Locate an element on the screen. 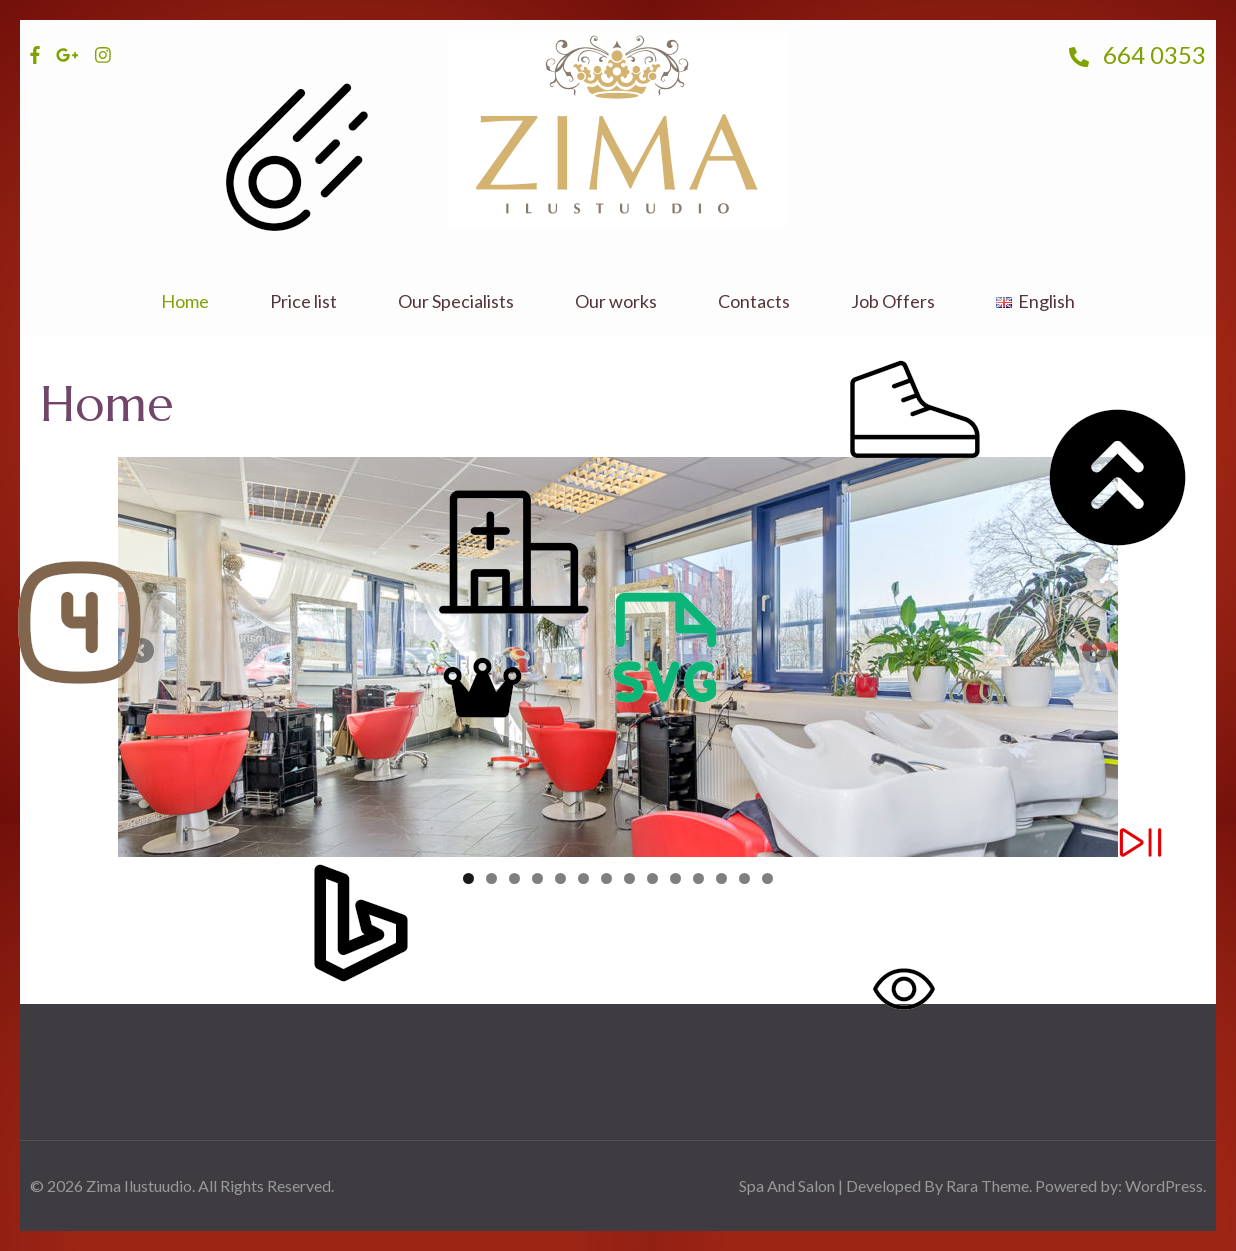  indicates a crash or system error is located at coordinates (297, 160).